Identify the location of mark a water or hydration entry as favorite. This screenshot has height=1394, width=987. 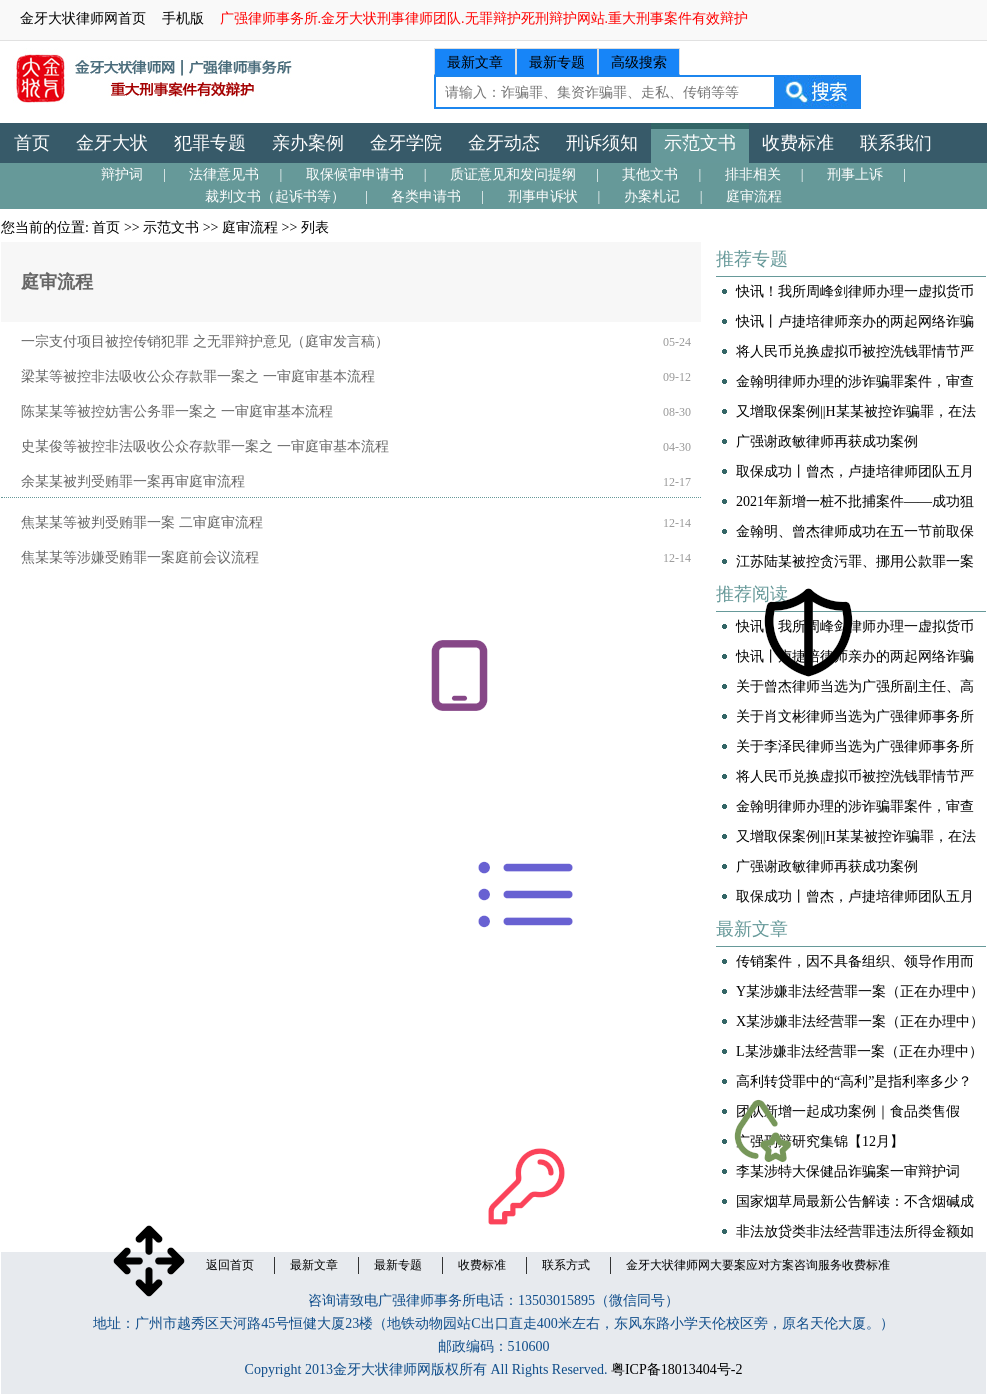
(758, 1129).